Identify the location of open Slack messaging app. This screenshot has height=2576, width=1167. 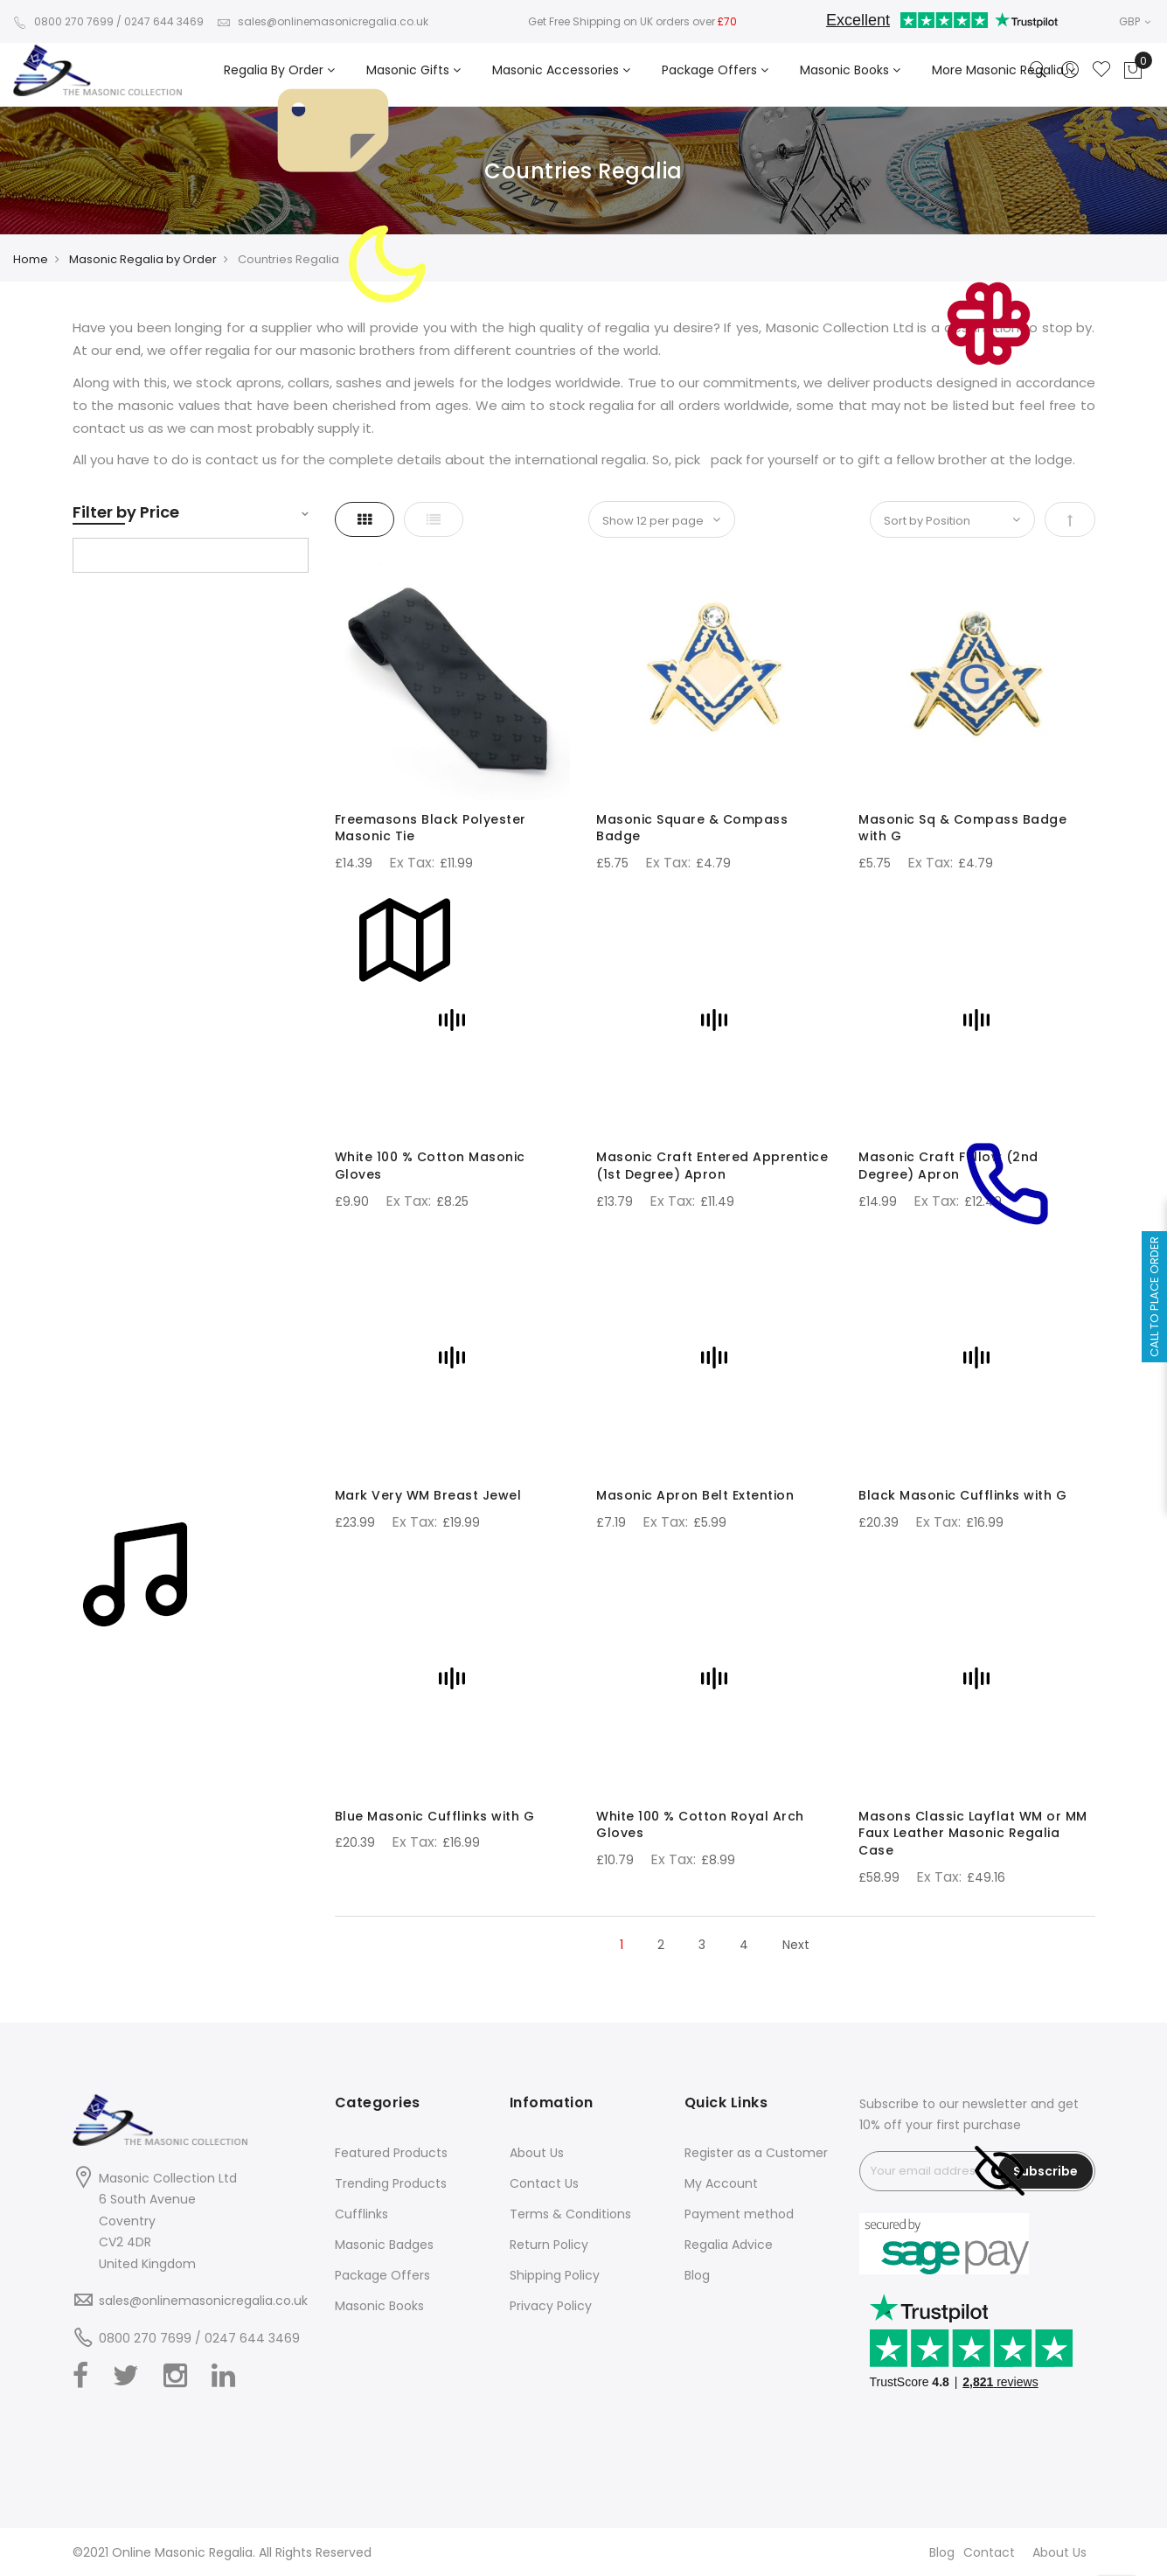
(989, 324).